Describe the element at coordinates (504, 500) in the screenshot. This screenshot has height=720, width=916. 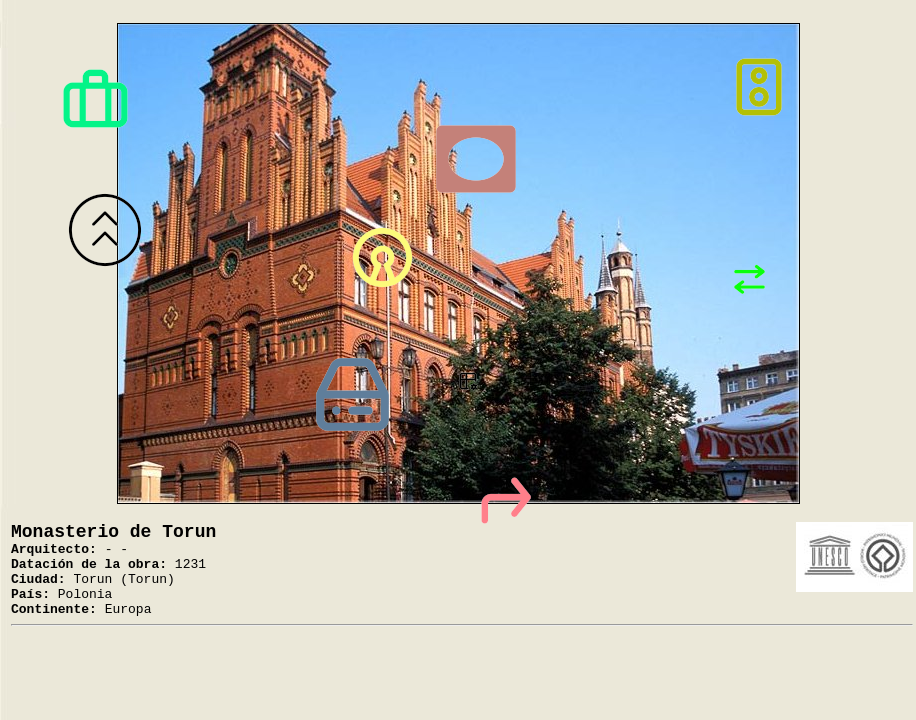
I see `share content or forward to another user` at that location.